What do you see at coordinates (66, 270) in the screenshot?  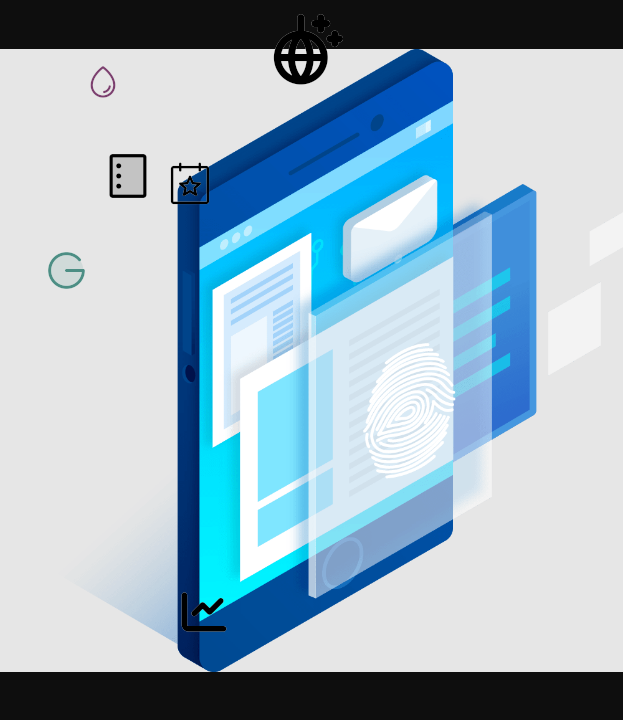 I see `sign in with Google` at bounding box center [66, 270].